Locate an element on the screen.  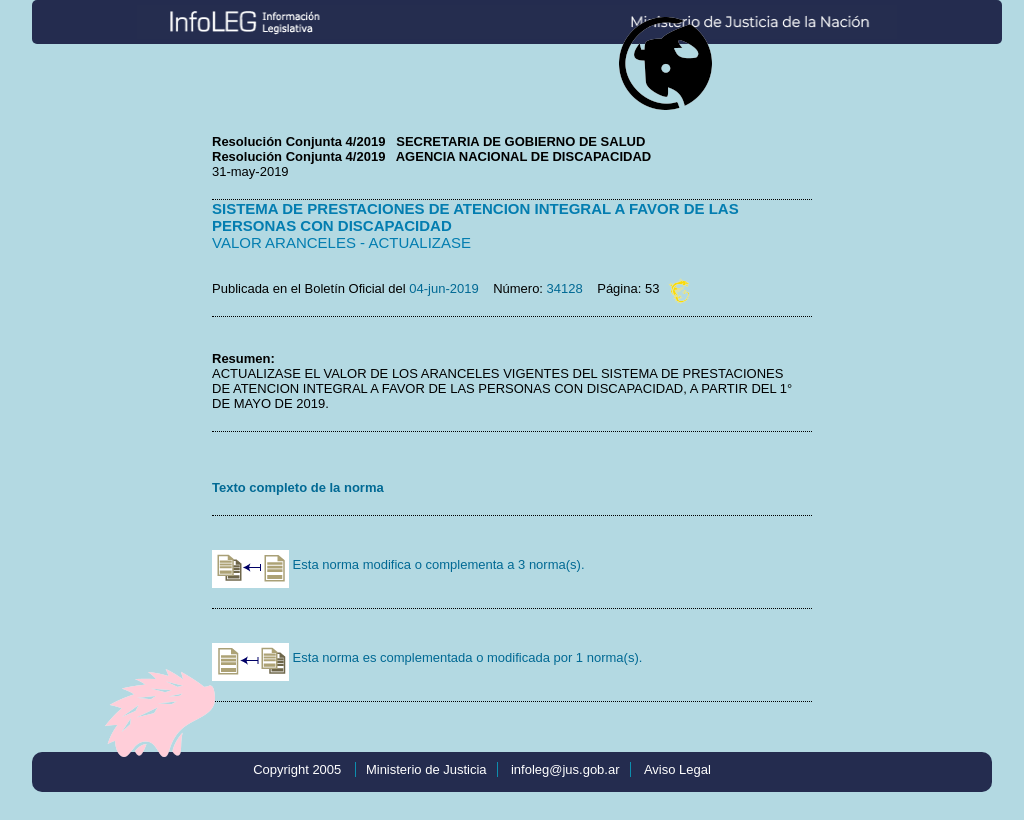
yaak app logo is located at coordinates (665, 63).